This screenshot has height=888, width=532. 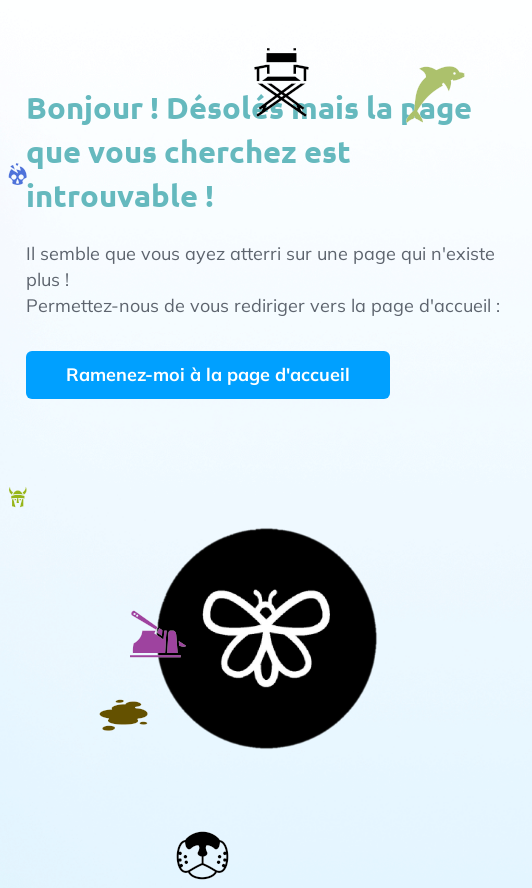 I want to click on indicates player death or game over state, so click(x=17, y=174).